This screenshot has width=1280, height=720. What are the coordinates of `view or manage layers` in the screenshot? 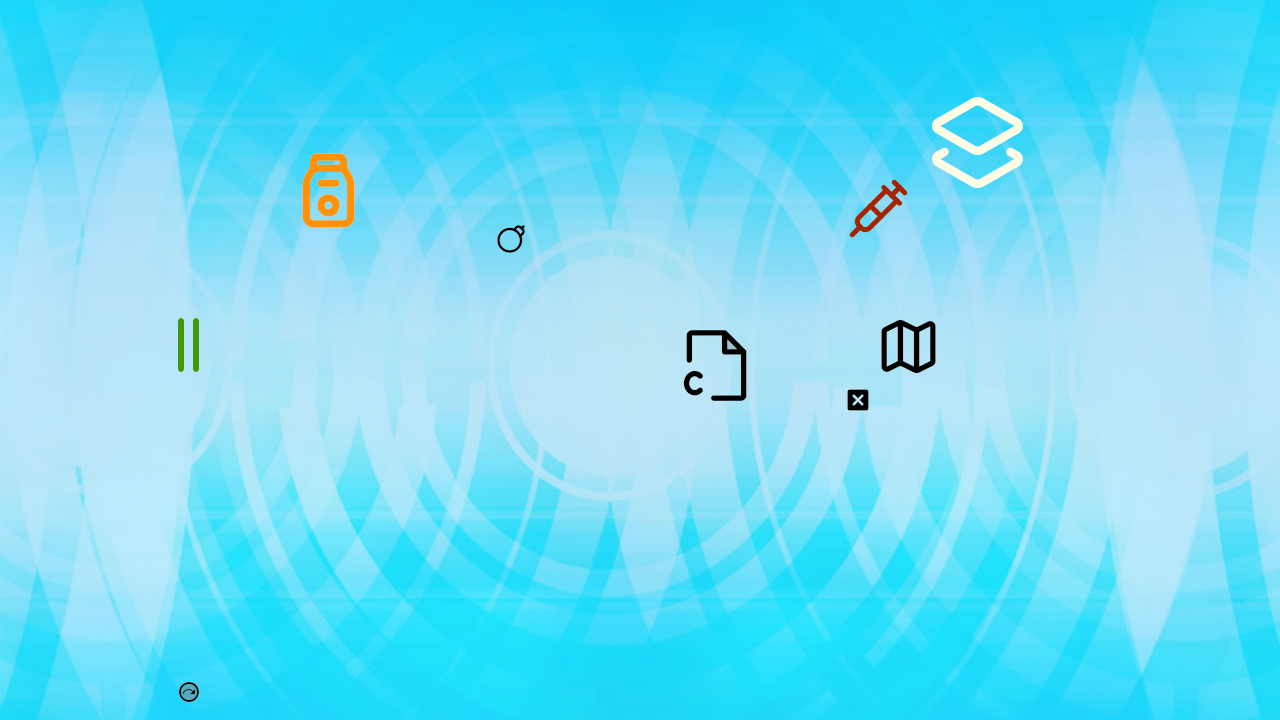 It's located at (977, 142).